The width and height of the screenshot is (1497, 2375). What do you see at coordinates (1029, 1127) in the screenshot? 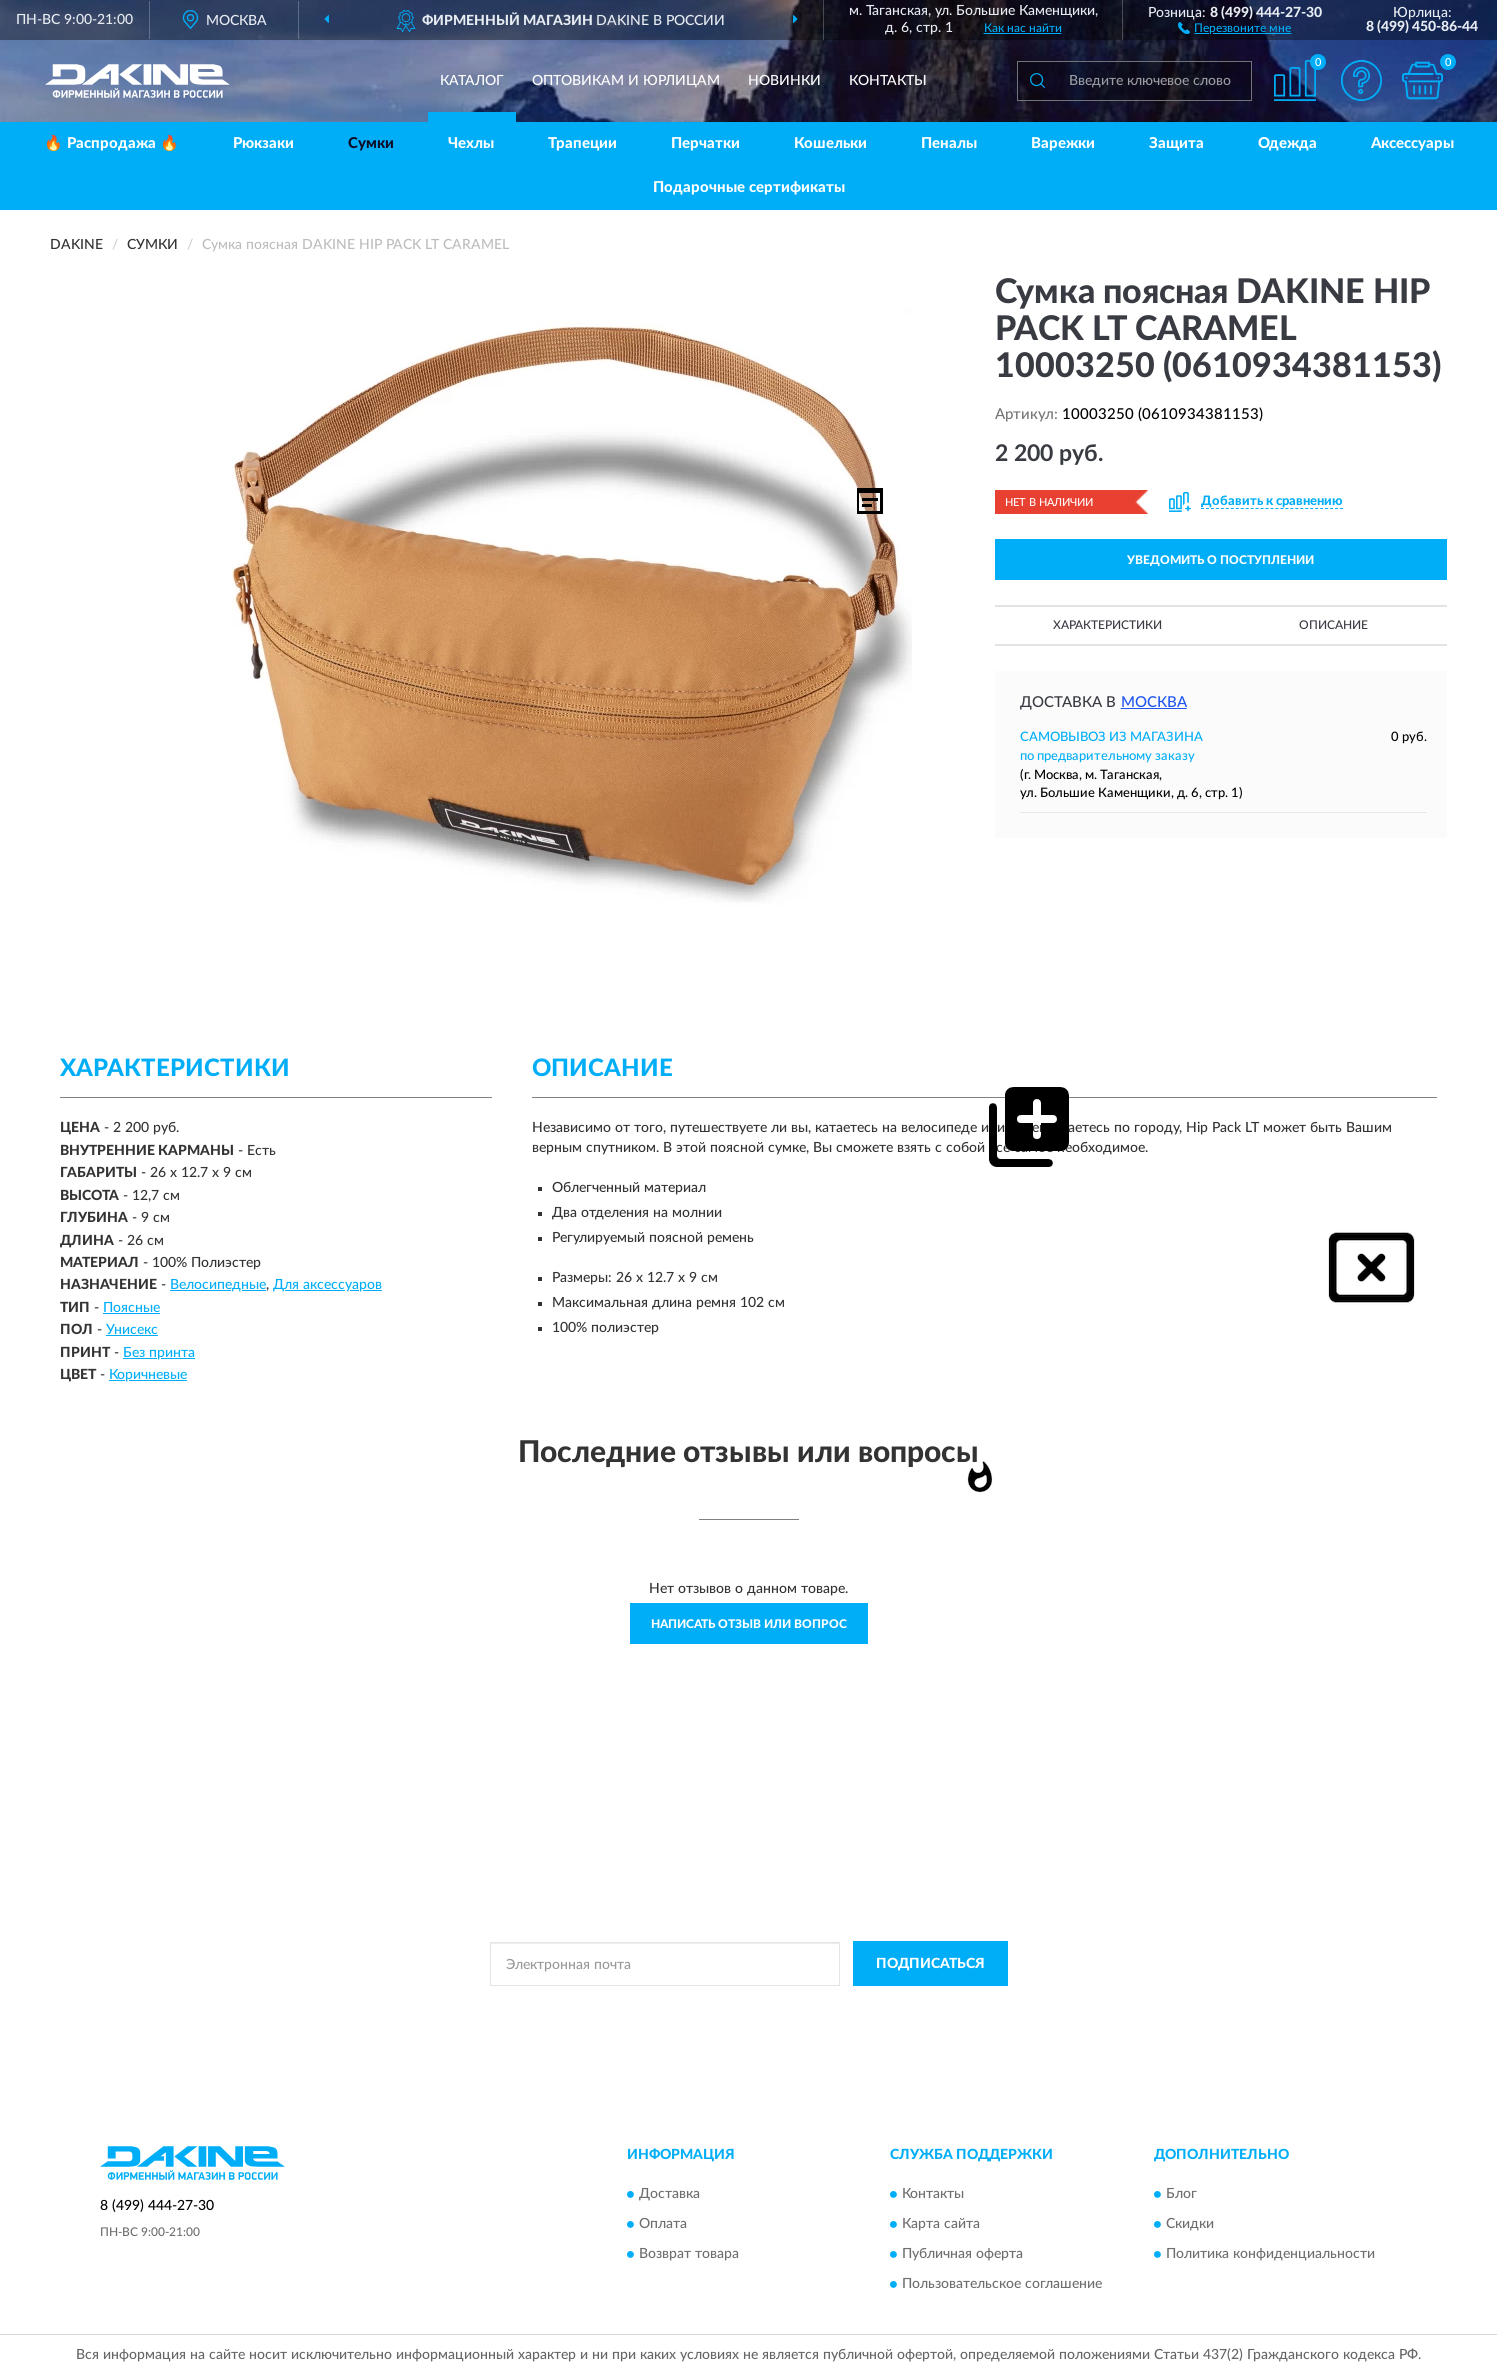
I see `add a new photo to your collection` at bounding box center [1029, 1127].